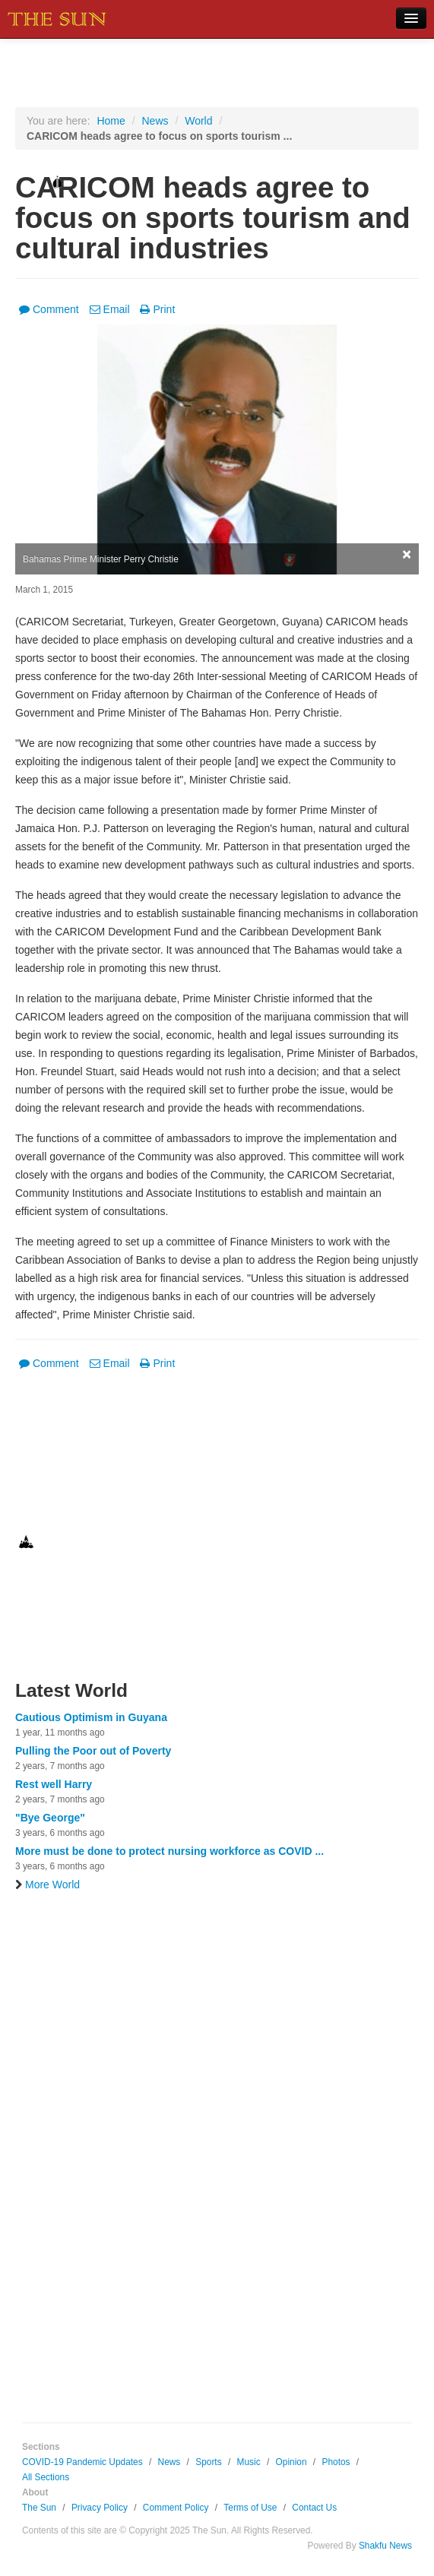  I want to click on indicates religious or papal content, so click(57, 182).